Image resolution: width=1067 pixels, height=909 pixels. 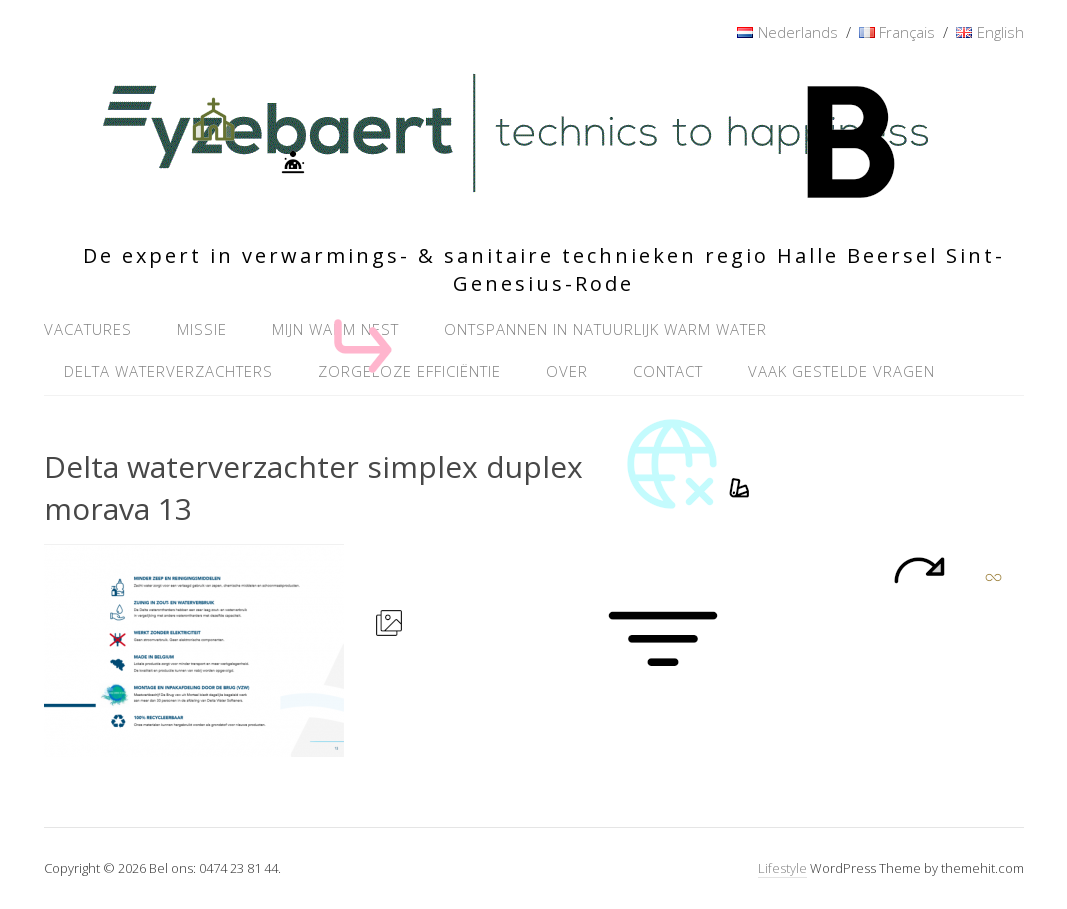 What do you see at coordinates (672, 464) in the screenshot?
I see `no internet connection` at bounding box center [672, 464].